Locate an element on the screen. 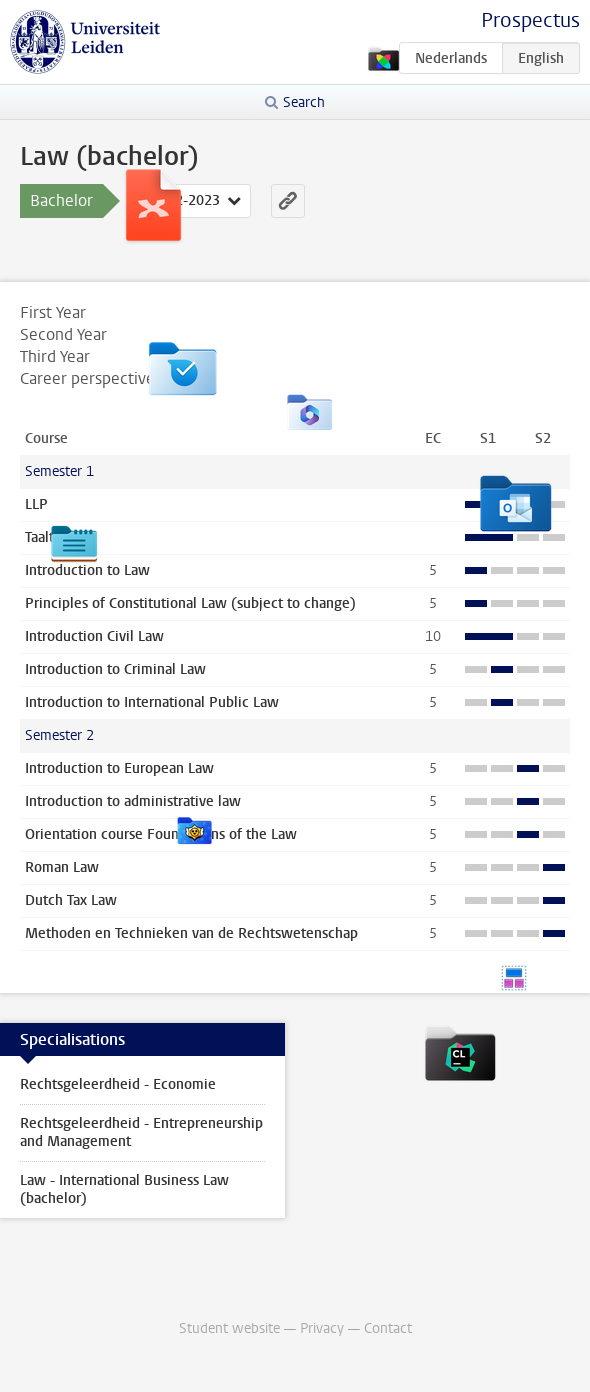 The width and height of the screenshot is (590, 1392). open microsoft 365 files folder is located at coordinates (309, 413).